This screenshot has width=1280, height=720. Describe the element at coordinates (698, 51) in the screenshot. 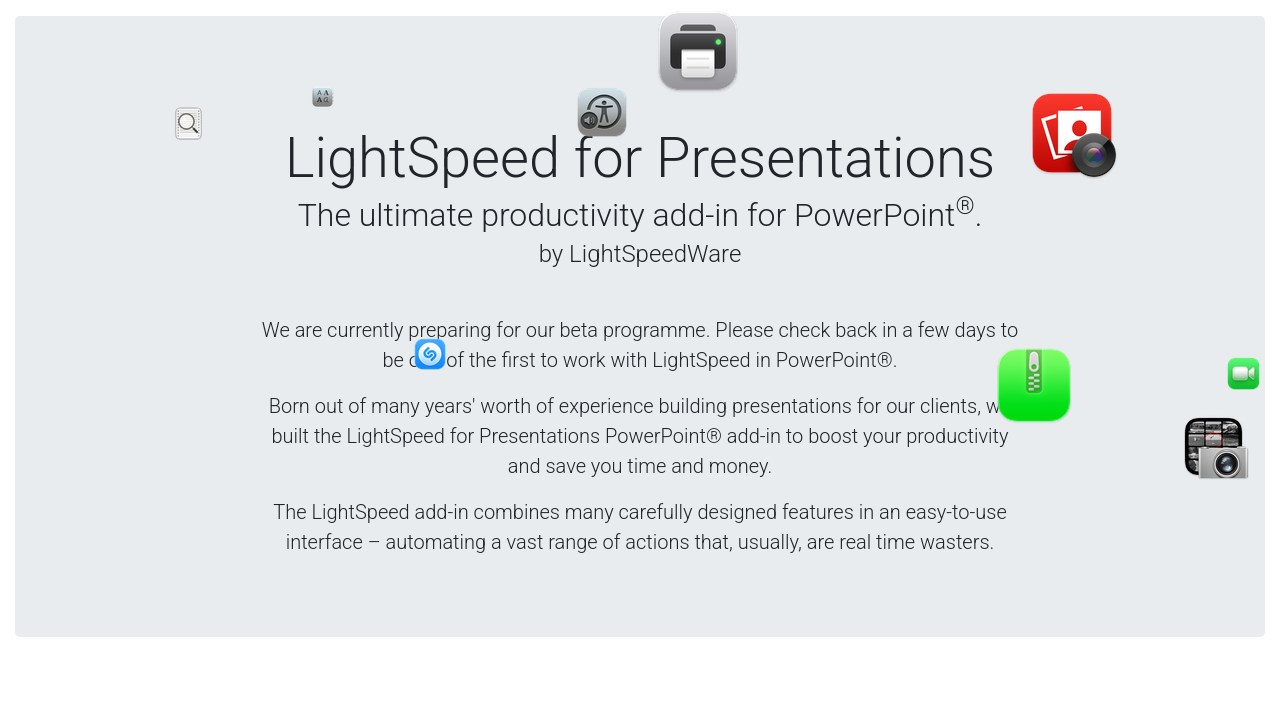

I see `open print center to manage print jobs` at that location.